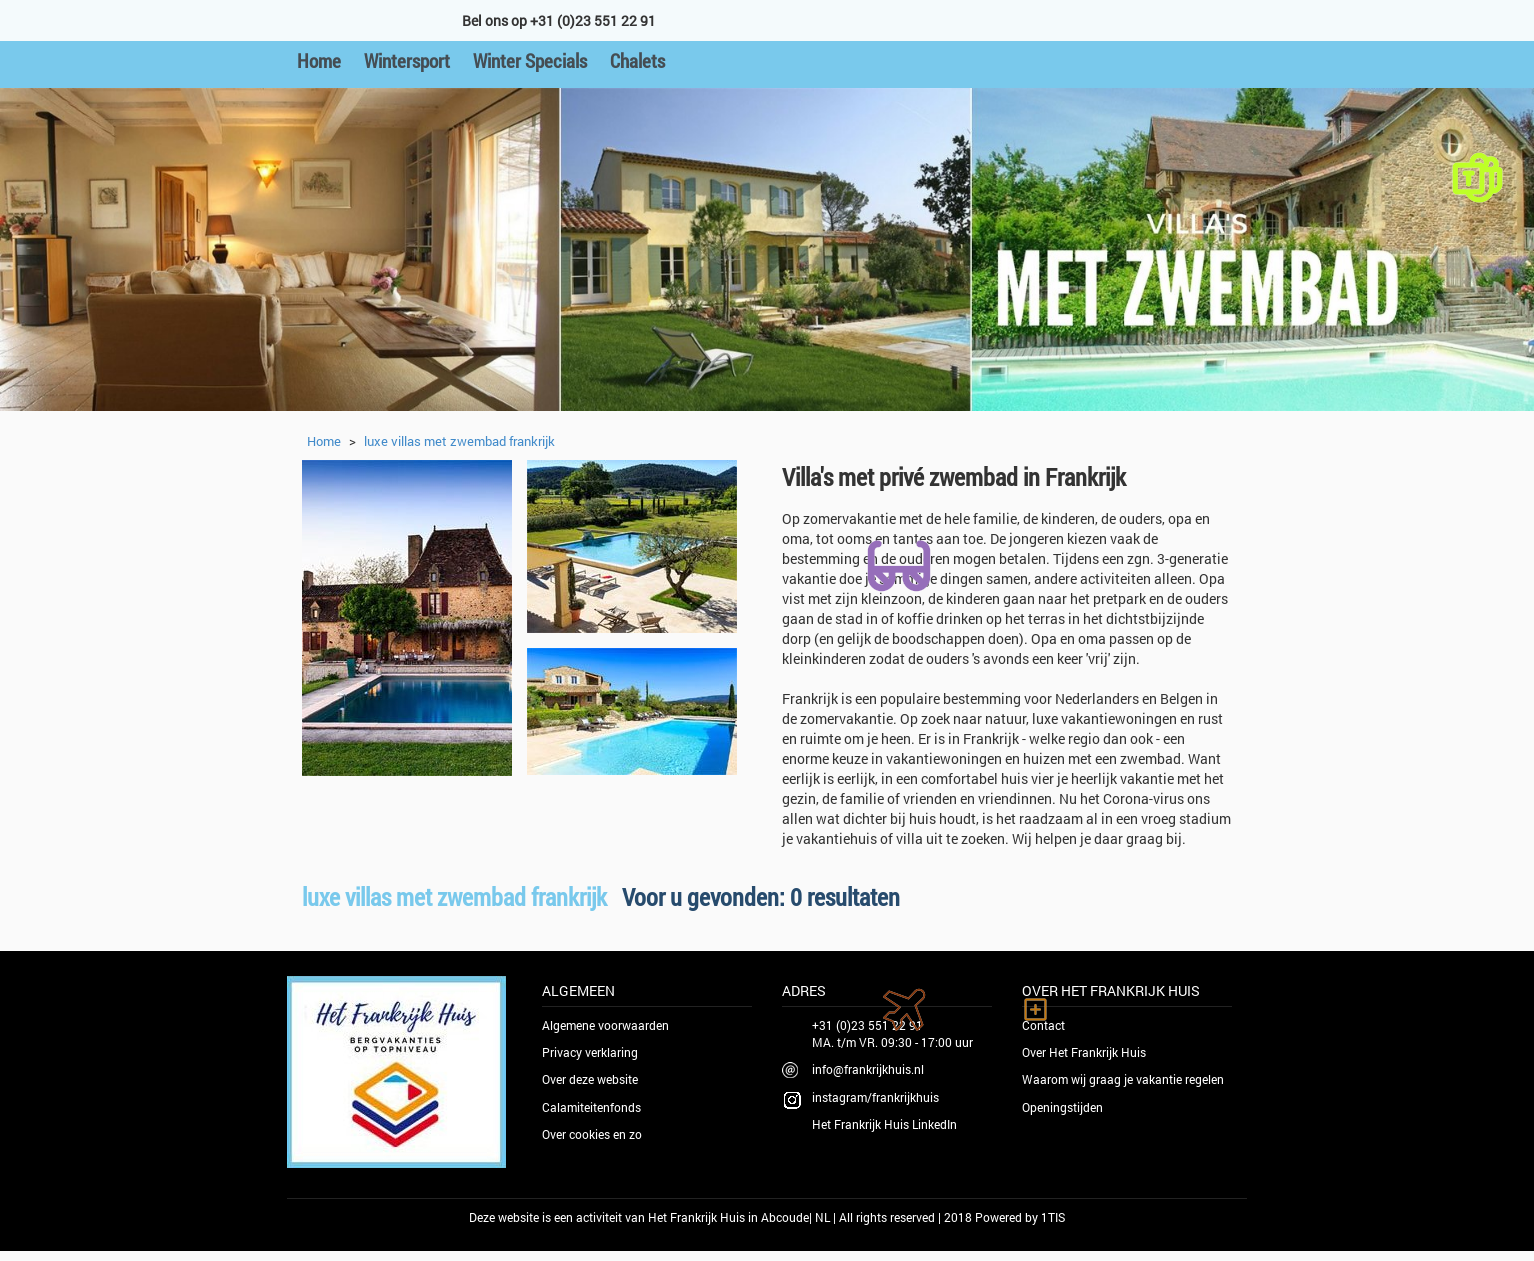 The width and height of the screenshot is (1534, 1261). I want to click on enable airplane mode, so click(905, 1009).